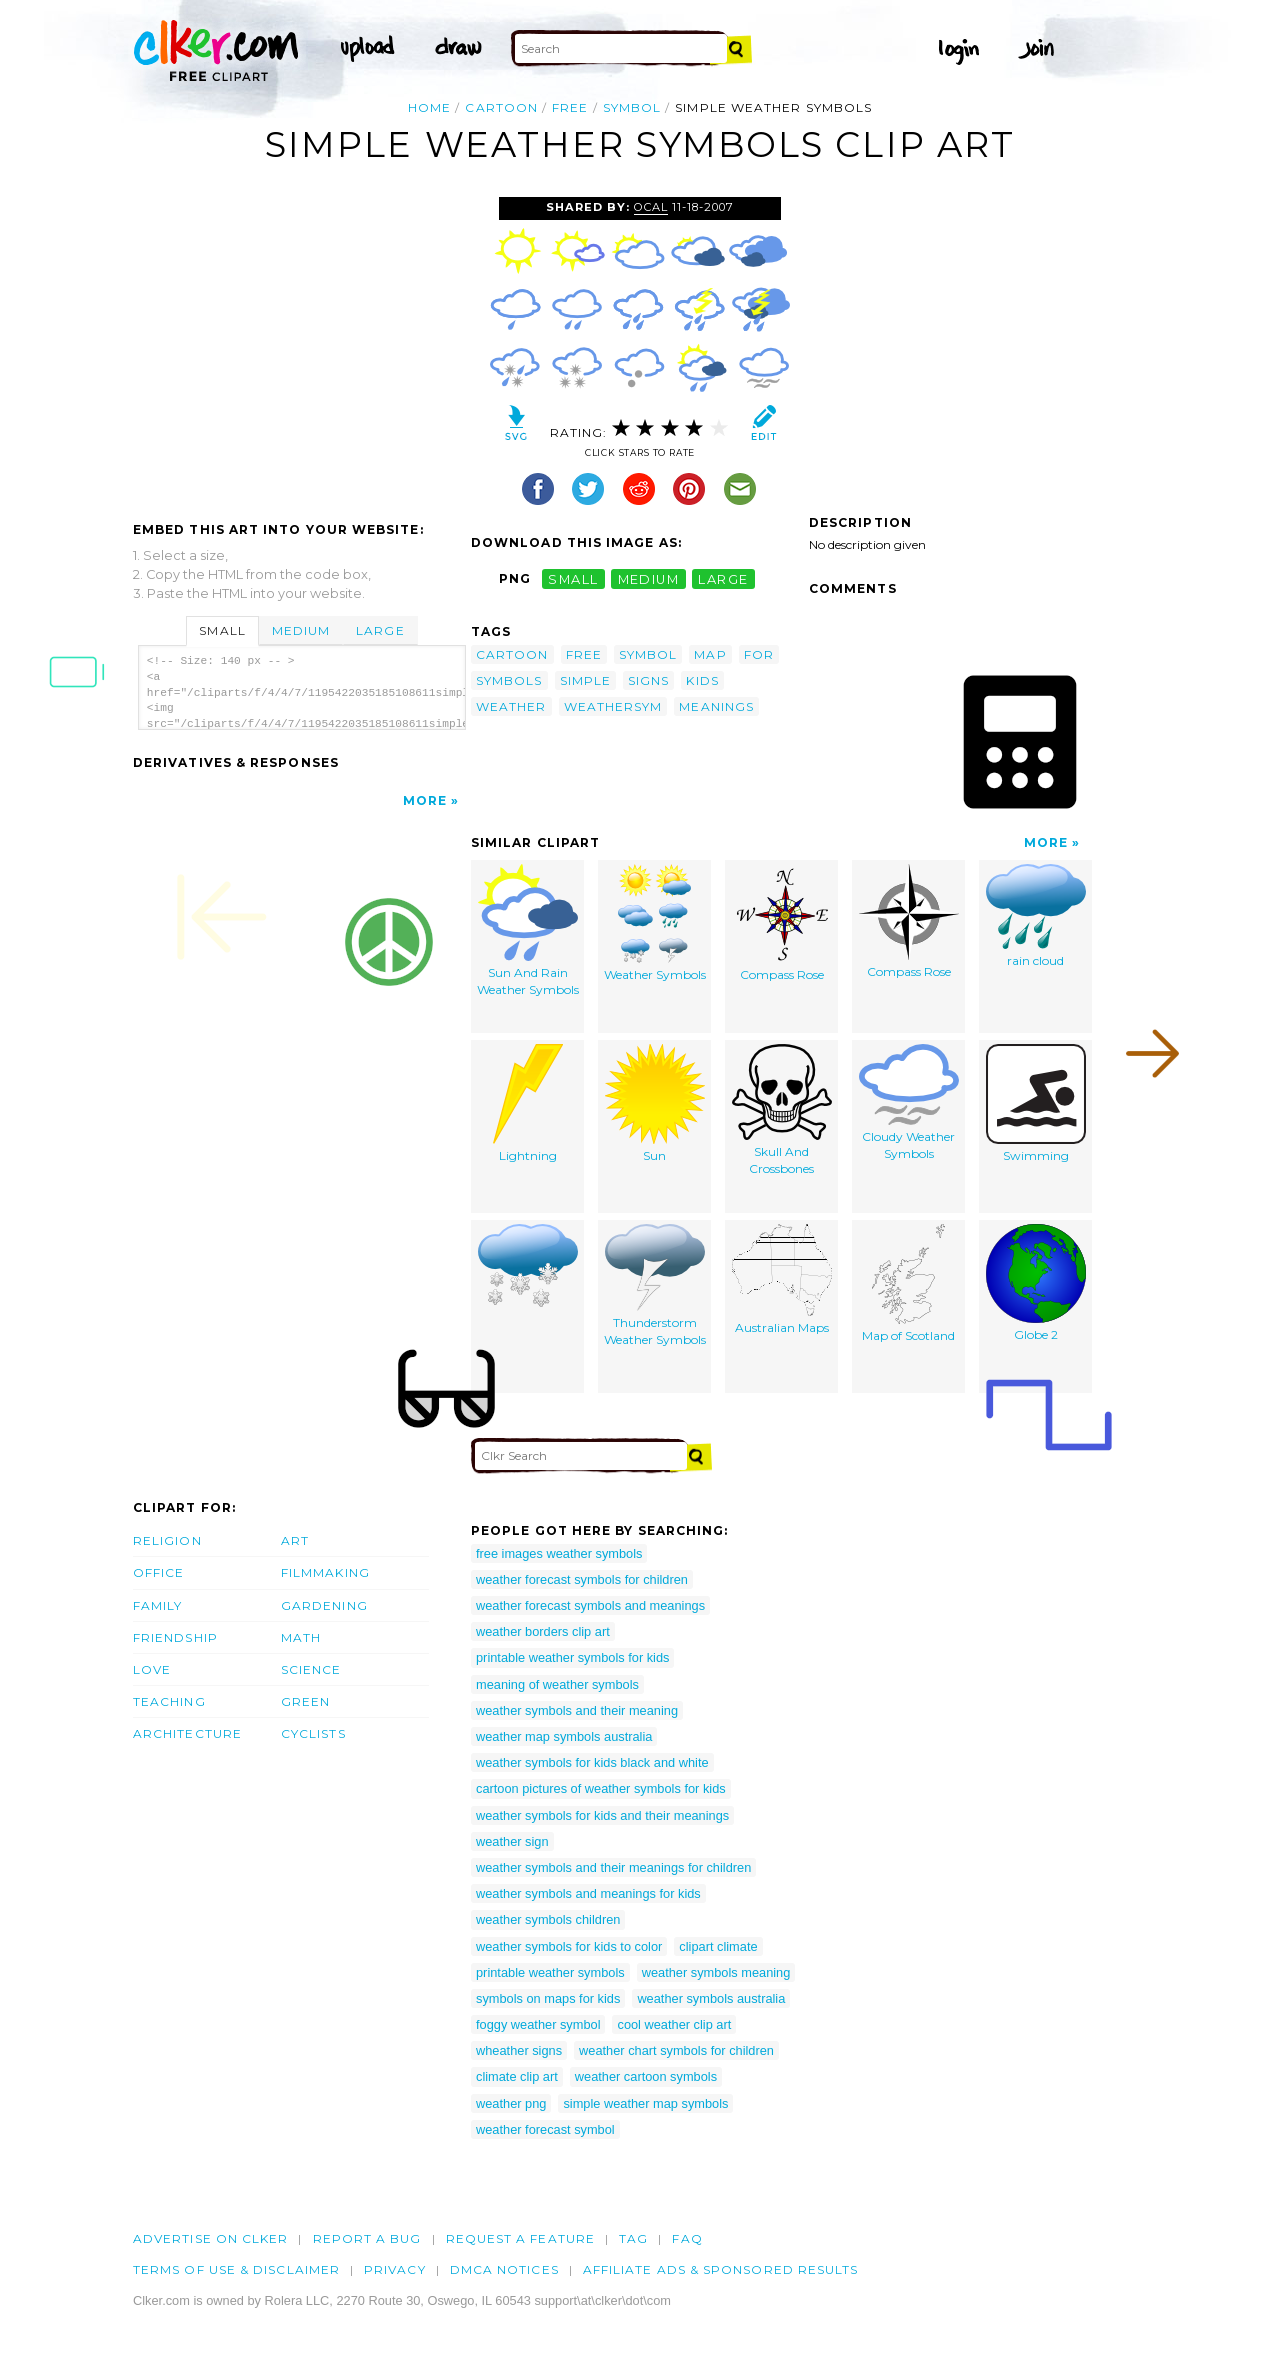 The width and height of the screenshot is (1280, 2374). Describe the element at coordinates (446, 1390) in the screenshot. I see `toggle summer or vacation mode` at that location.